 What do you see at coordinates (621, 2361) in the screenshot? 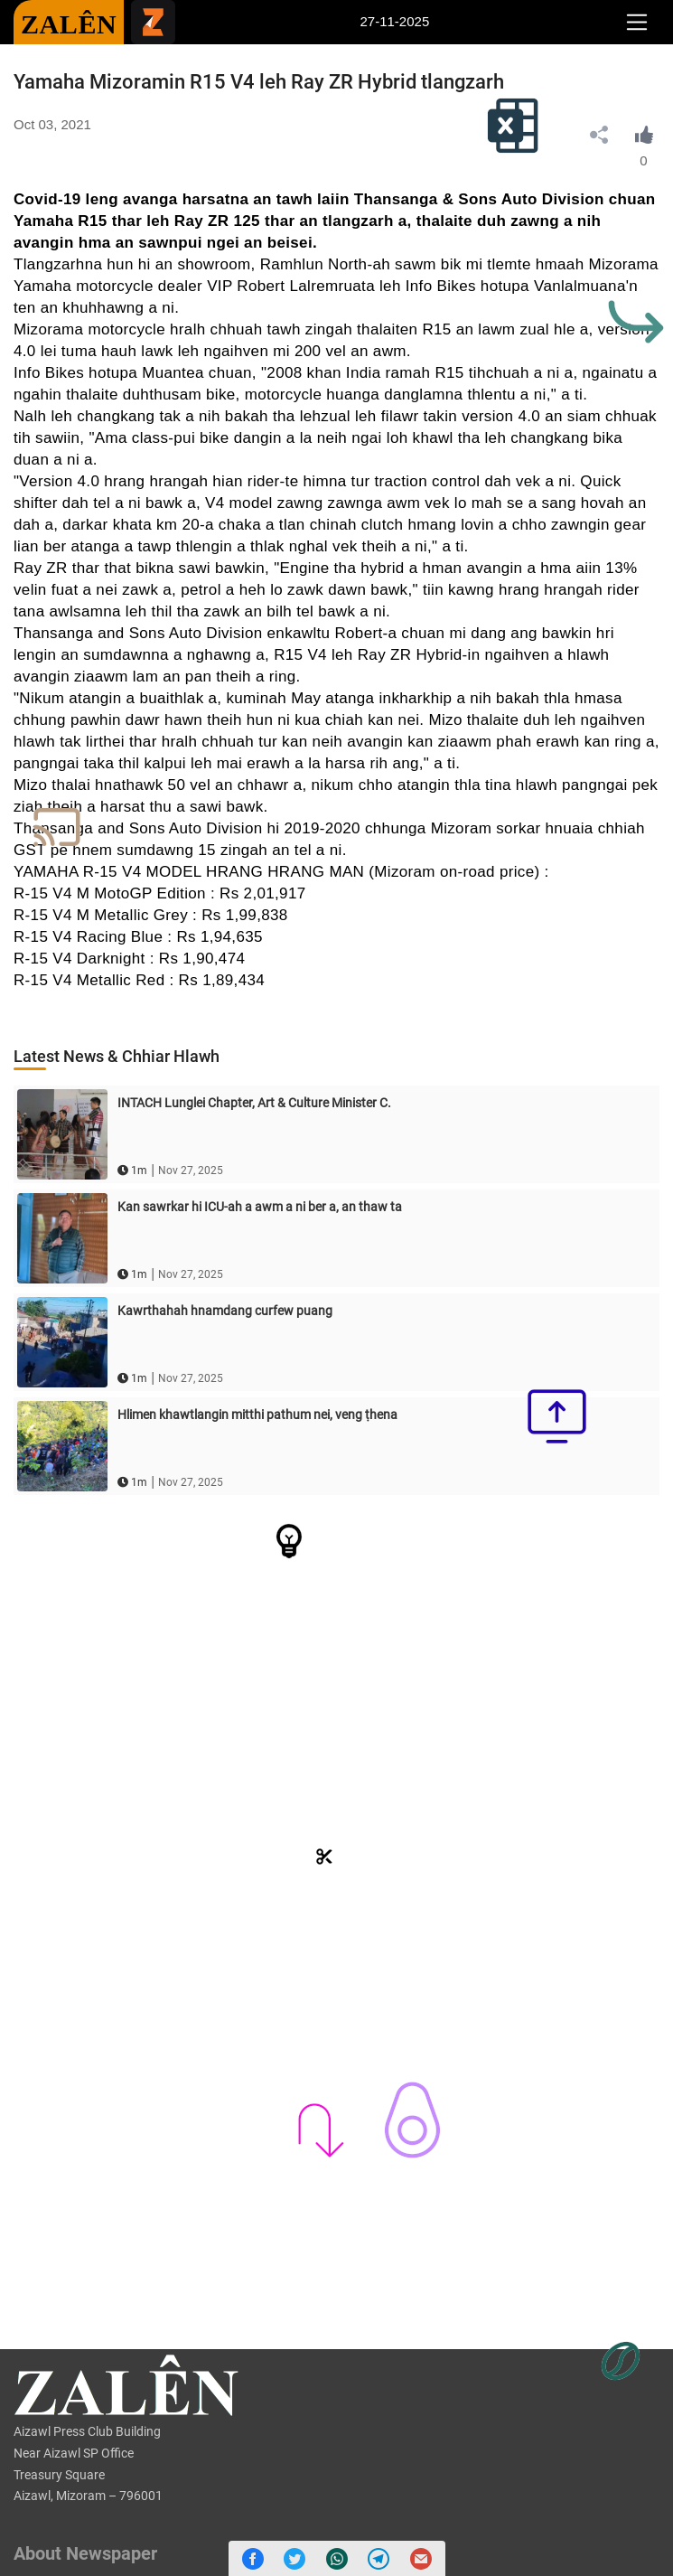
I see `browse coffee shop locations` at bounding box center [621, 2361].